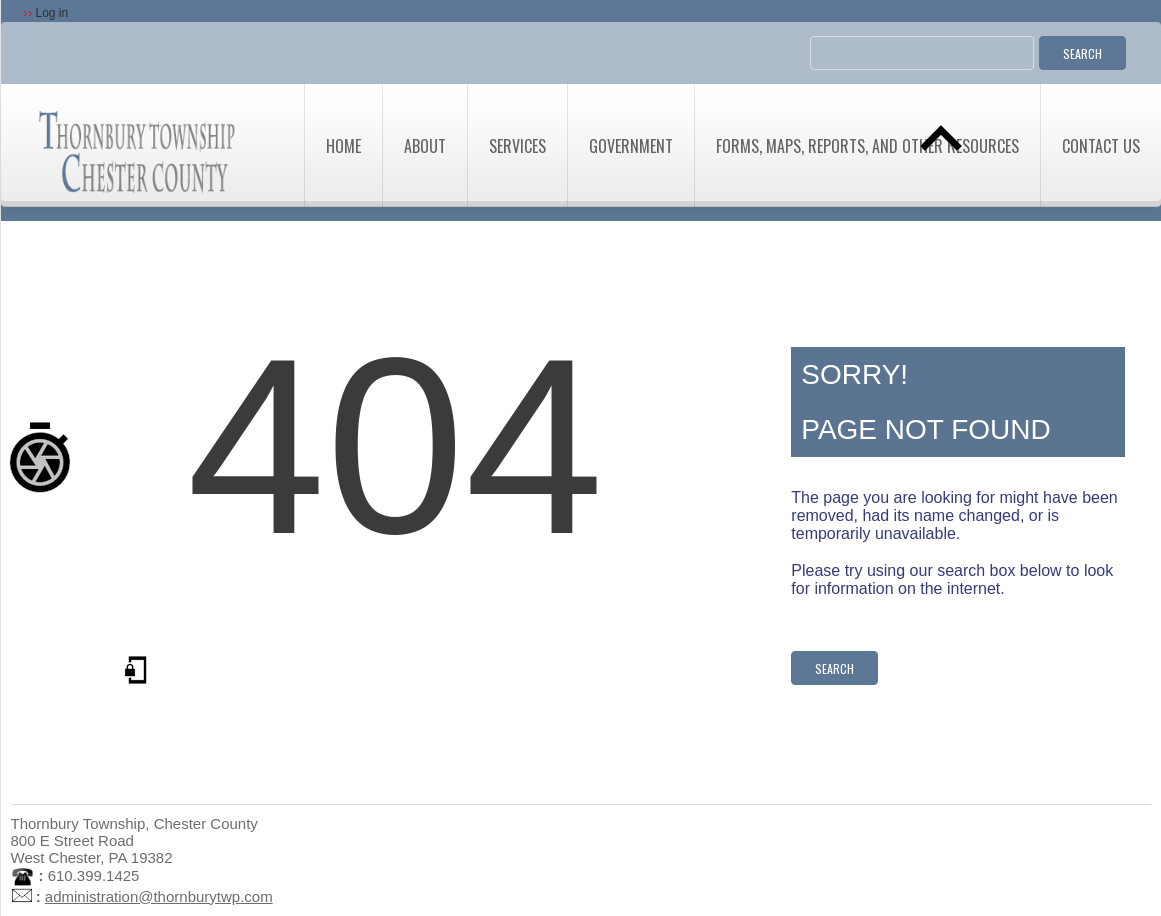  What do you see at coordinates (40, 459) in the screenshot?
I see `adjust camera shutter speed settings` at bounding box center [40, 459].